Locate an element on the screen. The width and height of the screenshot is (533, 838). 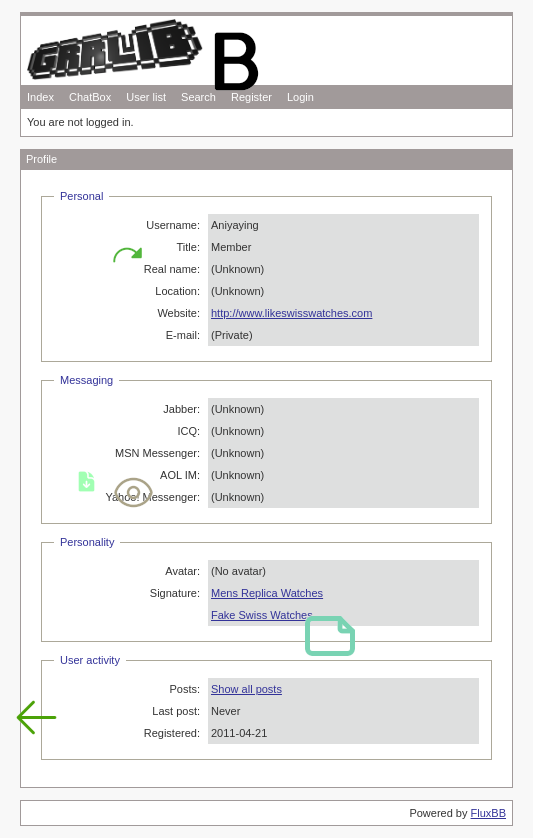
apply bold formatting to selected text is located at coordinates (236, 61).